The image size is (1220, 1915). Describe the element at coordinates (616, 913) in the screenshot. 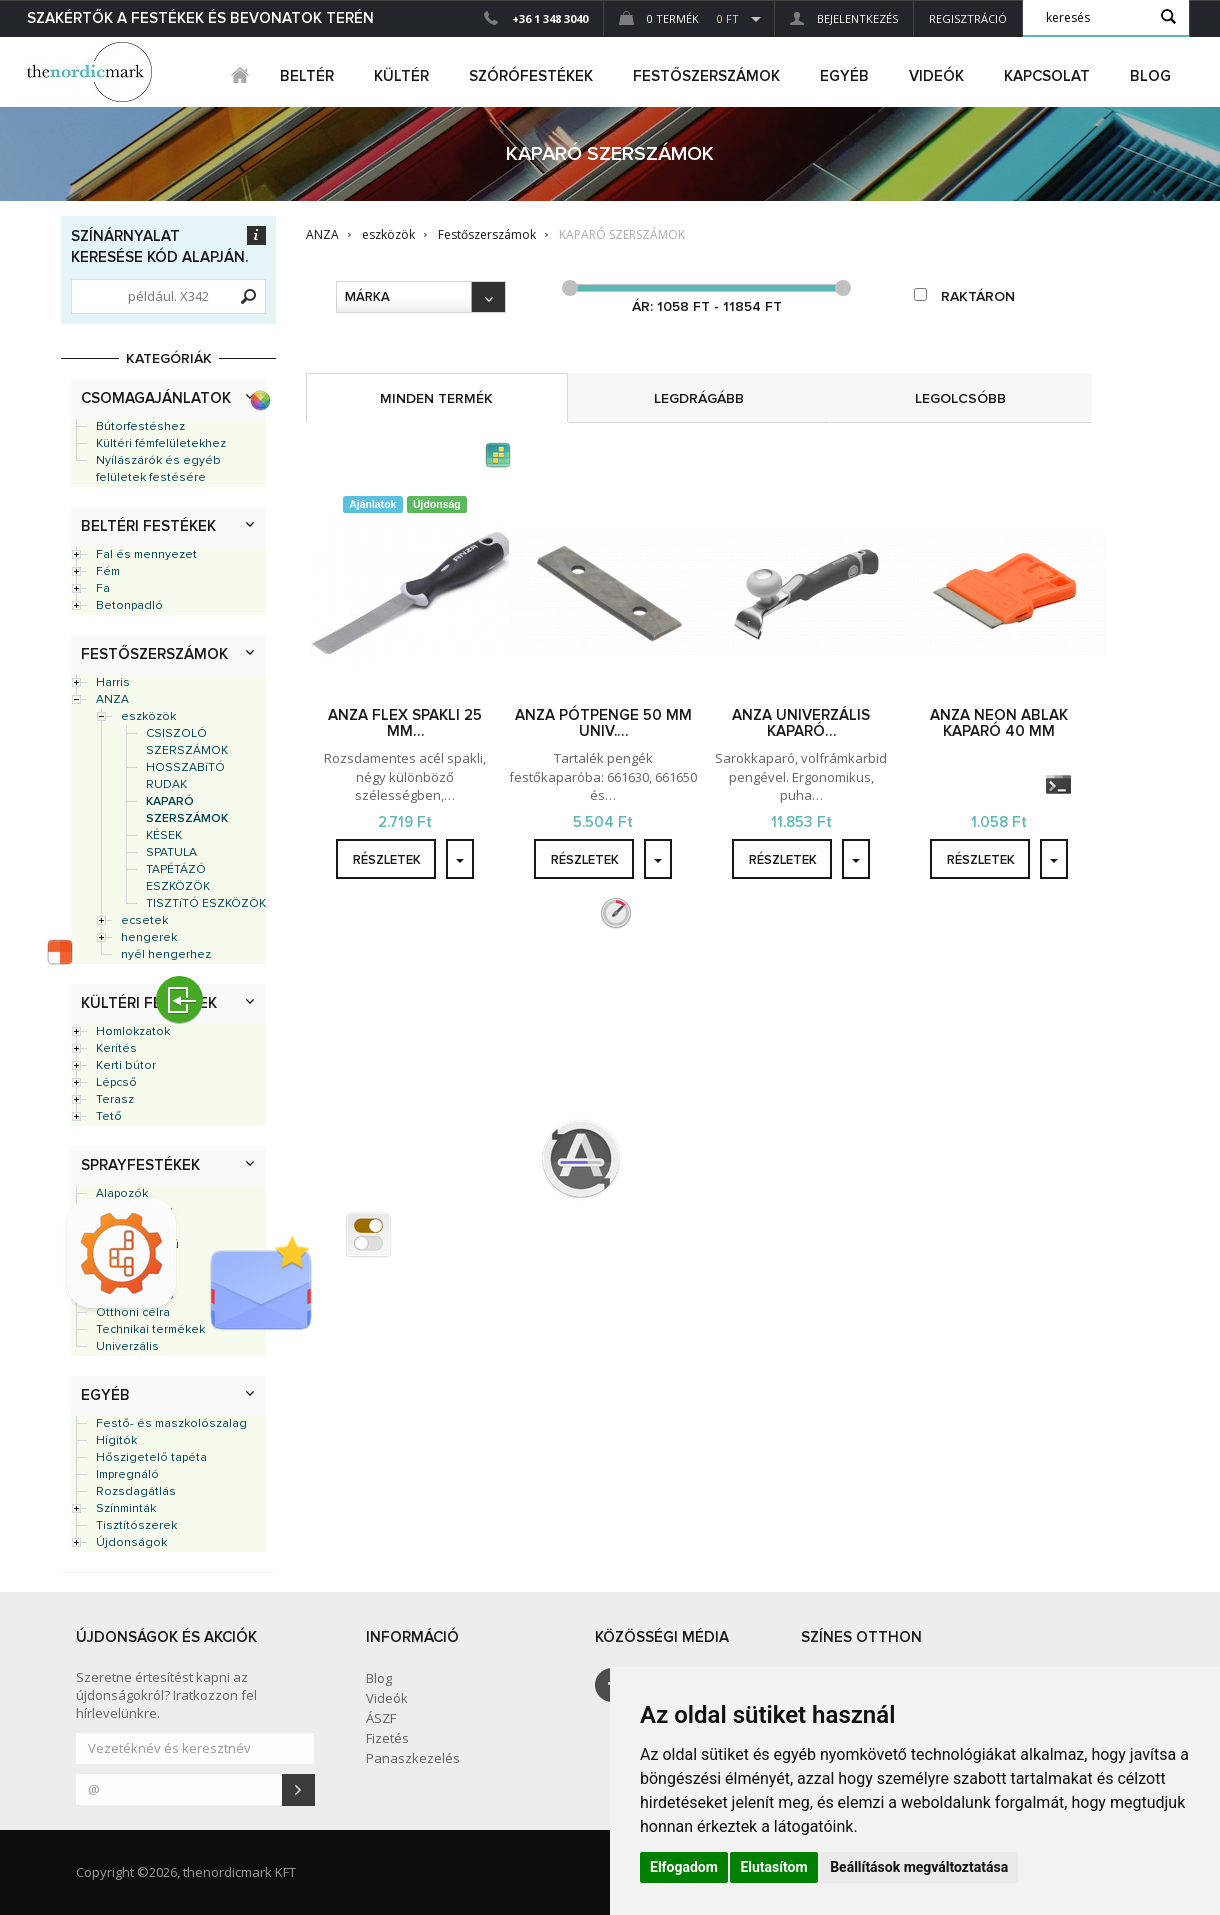

I see `open sysprof system profiler` at that location.